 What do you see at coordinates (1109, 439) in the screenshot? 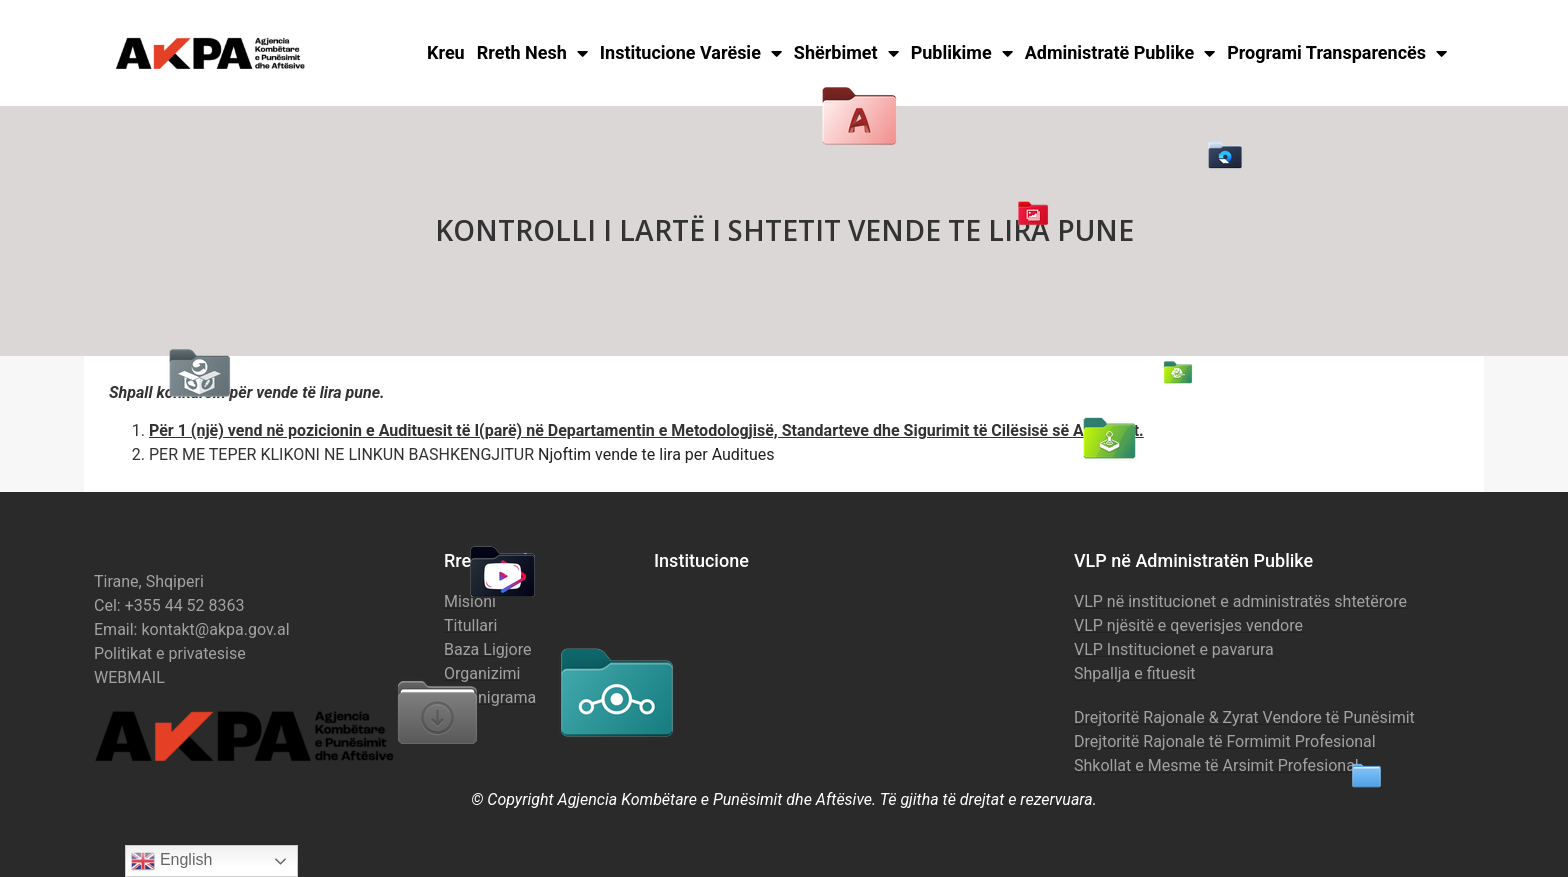
I see `open your GameJolt games folder` at bounding box center [1109, 439].